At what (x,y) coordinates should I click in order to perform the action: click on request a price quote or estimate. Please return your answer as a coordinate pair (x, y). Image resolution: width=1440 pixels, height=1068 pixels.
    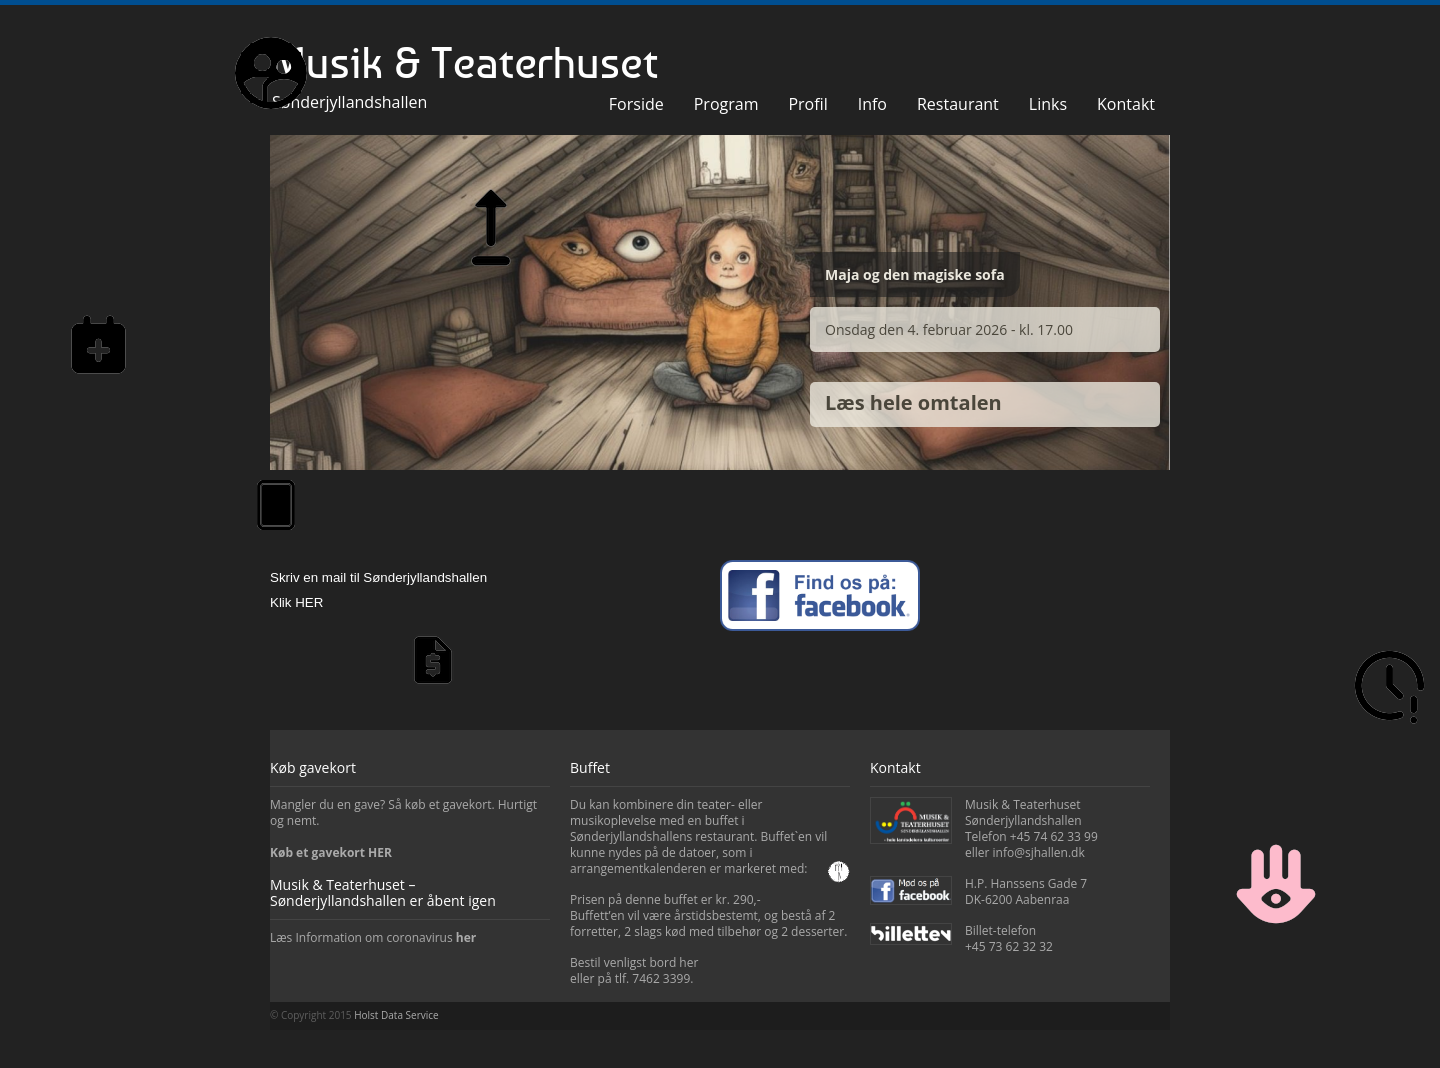
    Looking at the image, I should click on (433, 660).